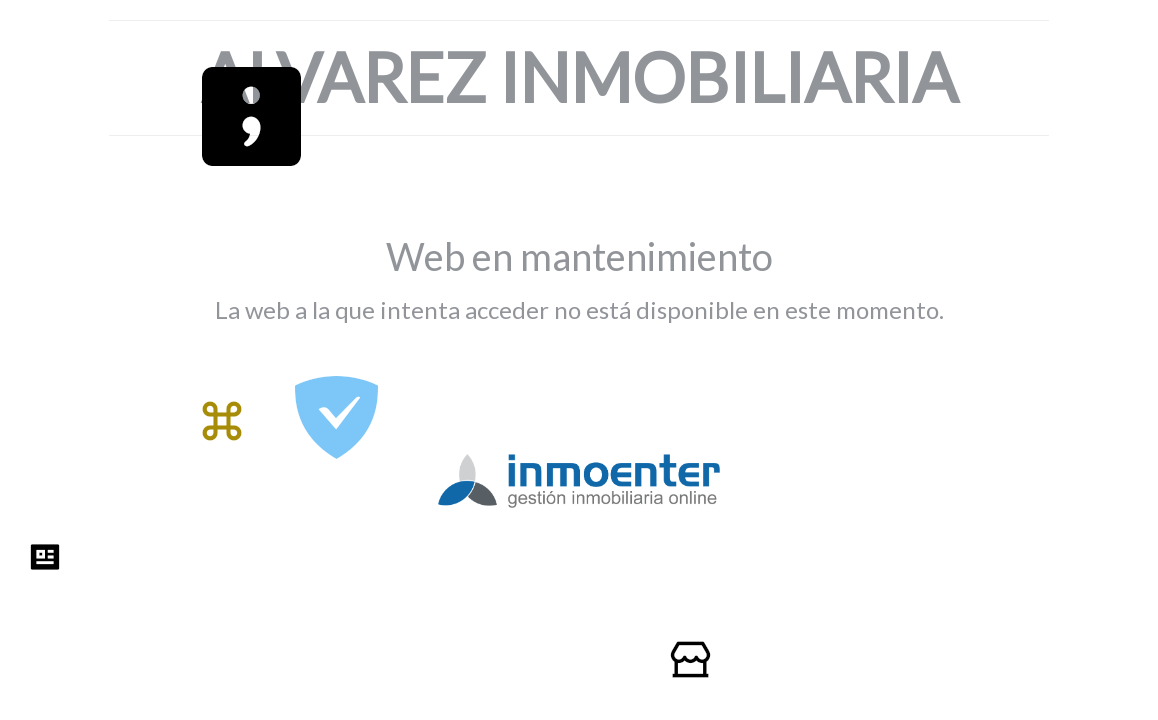 Image resolution: width=1158 pixels, height=720 pixels. Describe the element at coordinates (251, 116) in the screenshot. I see `open tldraw whiteboard application` at that location.